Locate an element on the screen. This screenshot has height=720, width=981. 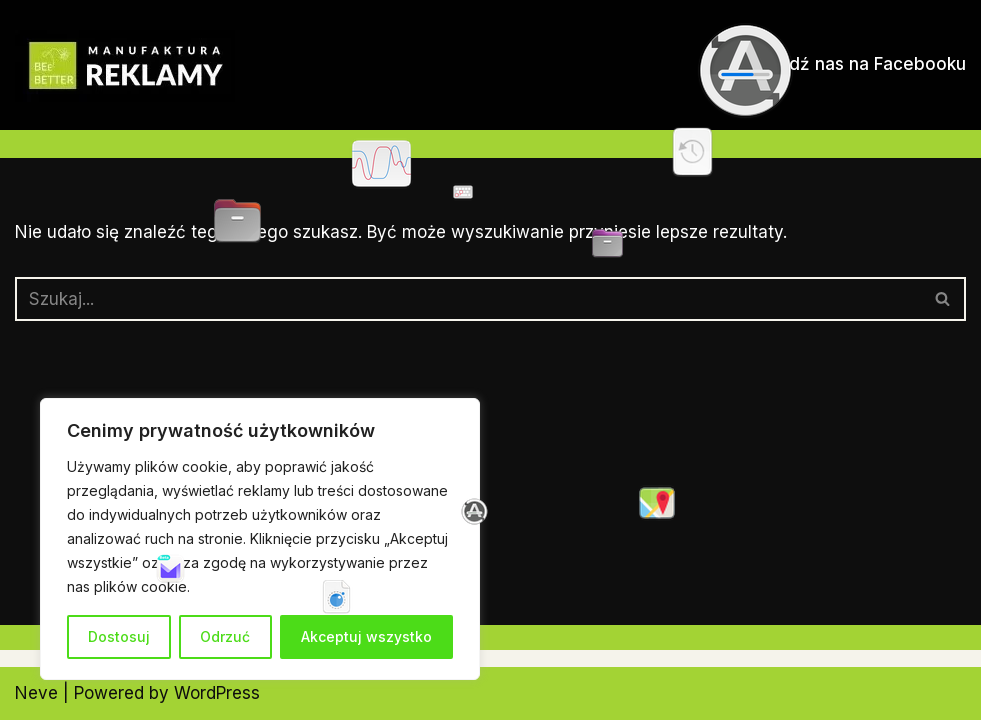
a file backup or version history document is located at coordinates (692, 151).